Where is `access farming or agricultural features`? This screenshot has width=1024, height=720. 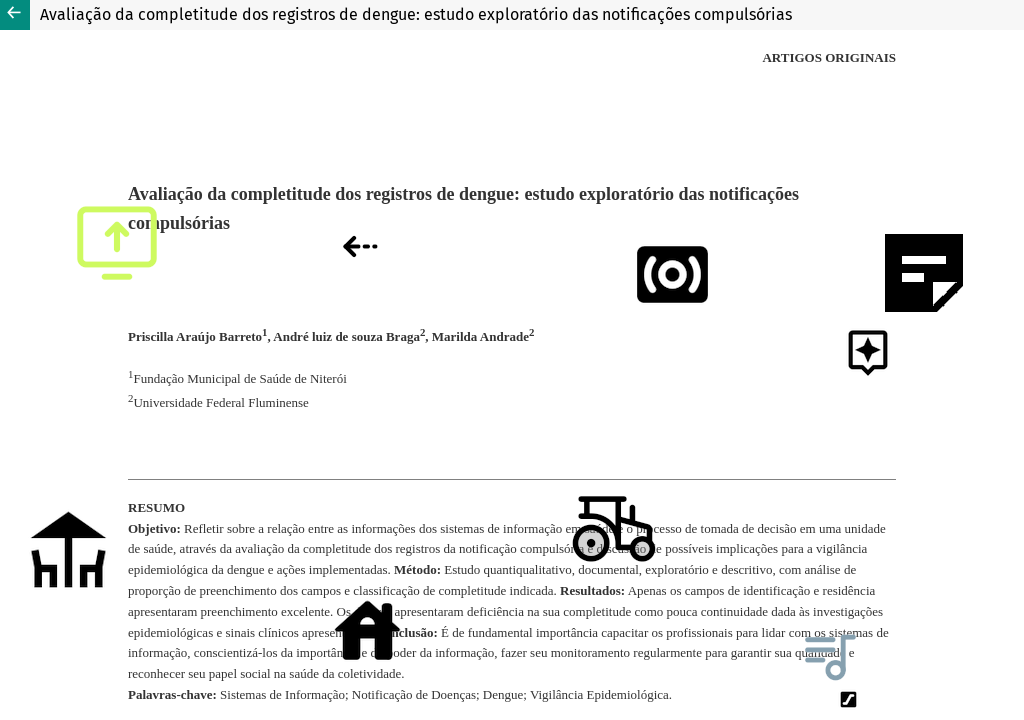
access farming or agricultural features is located at coordinates (612, 527).